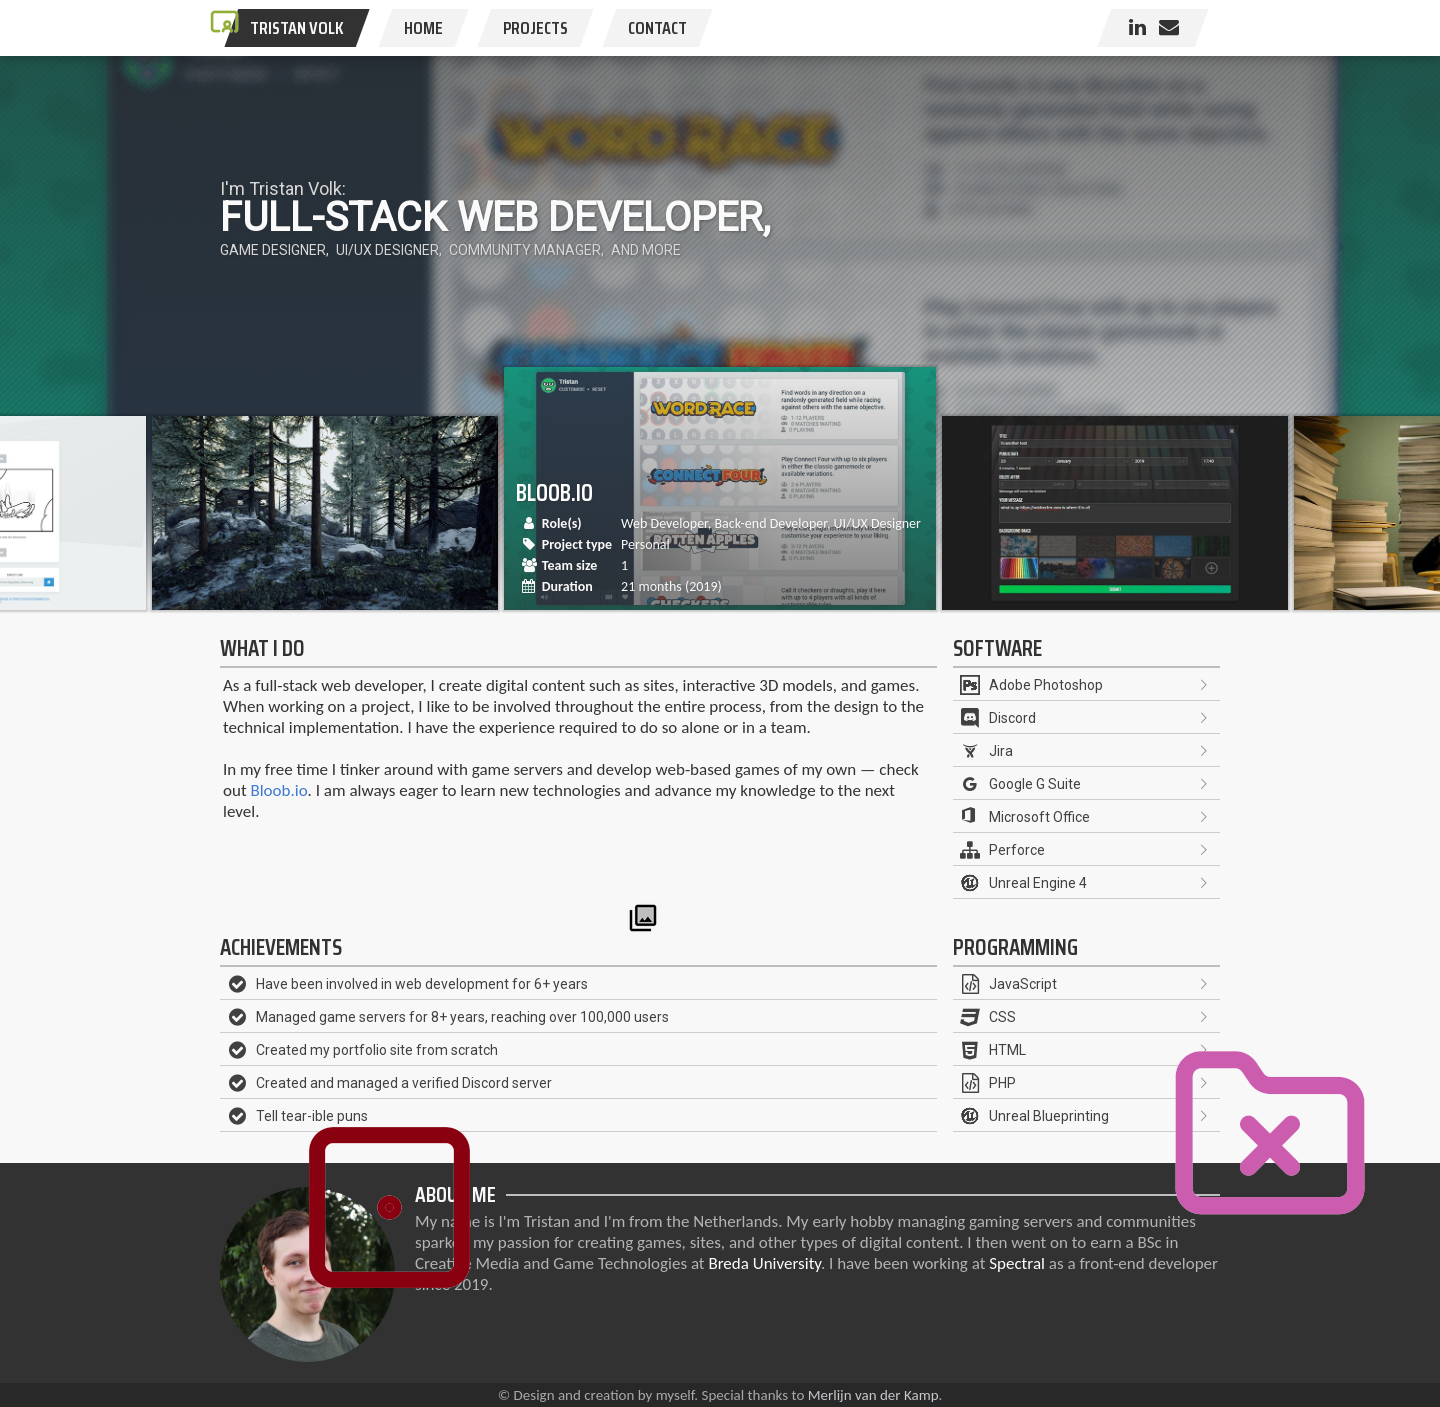  I want to click on roll the dice or generate a random result, so click(389, 1207).